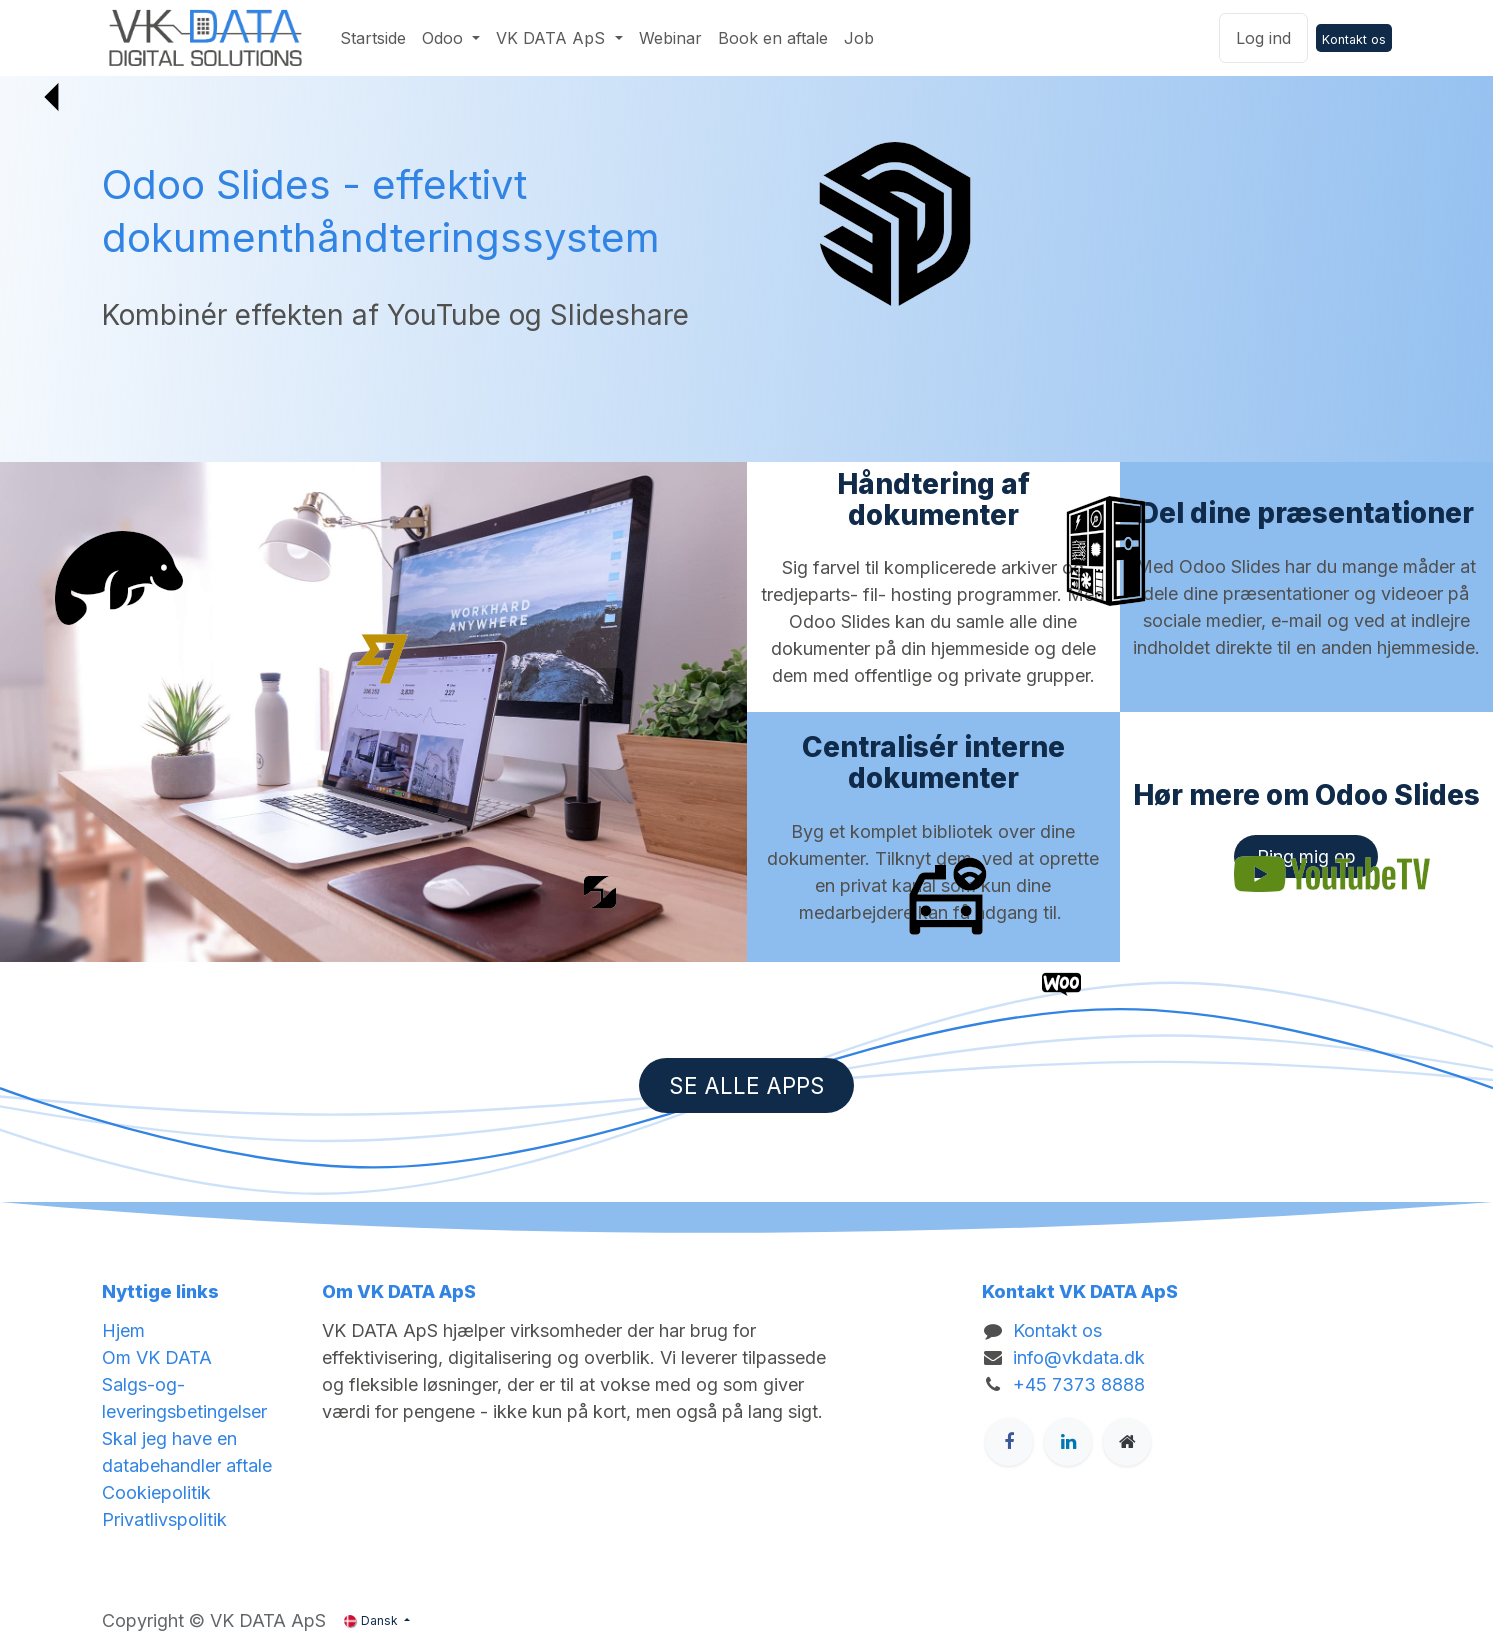  Describe the element at coordinates (600, 892) in the screenshot. I see `open Coggle mind mapping app` at that location.